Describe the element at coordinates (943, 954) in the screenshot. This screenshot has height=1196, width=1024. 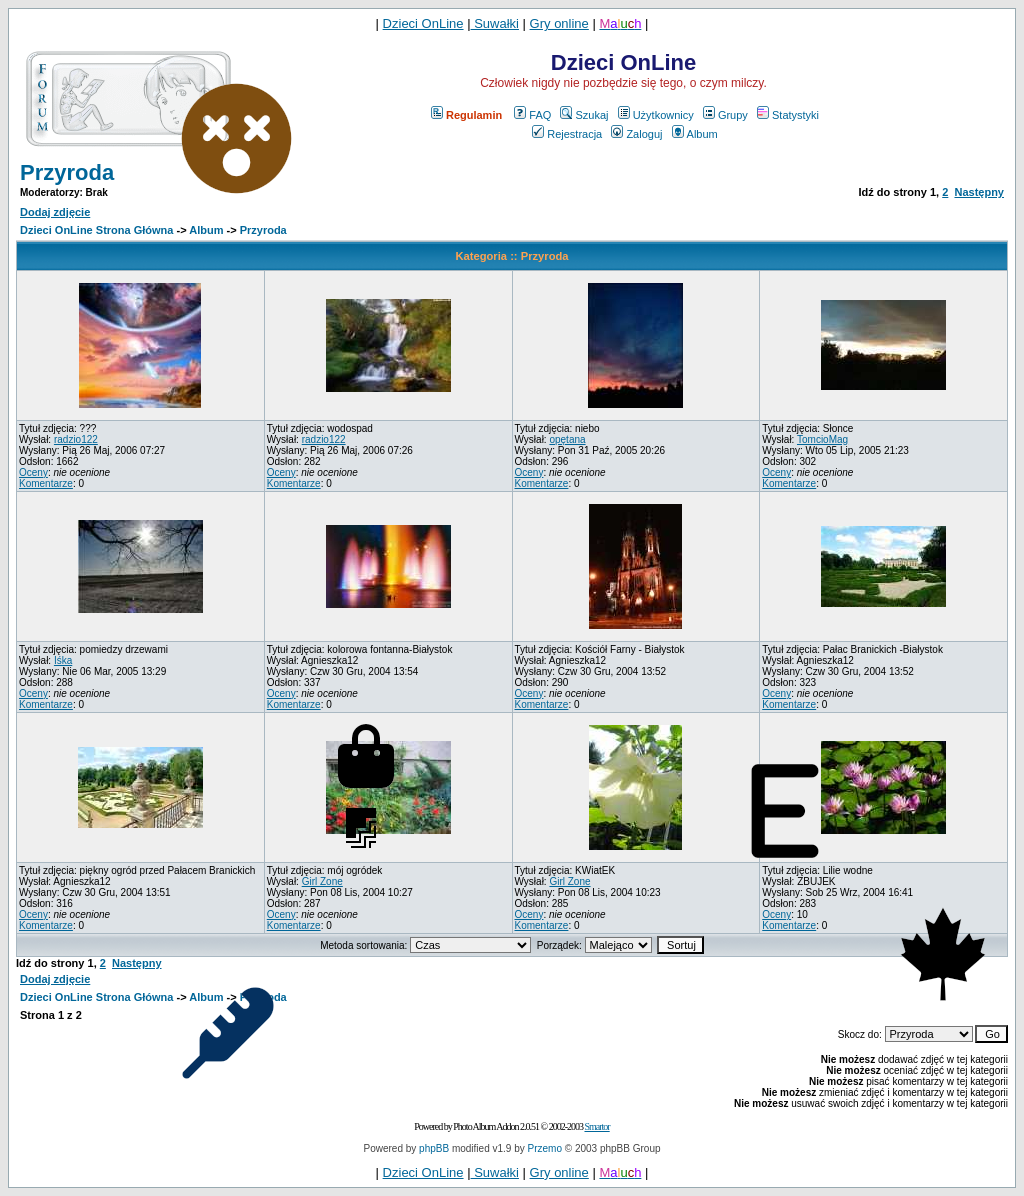
I see `represents Canada or Canadian content` at that location.